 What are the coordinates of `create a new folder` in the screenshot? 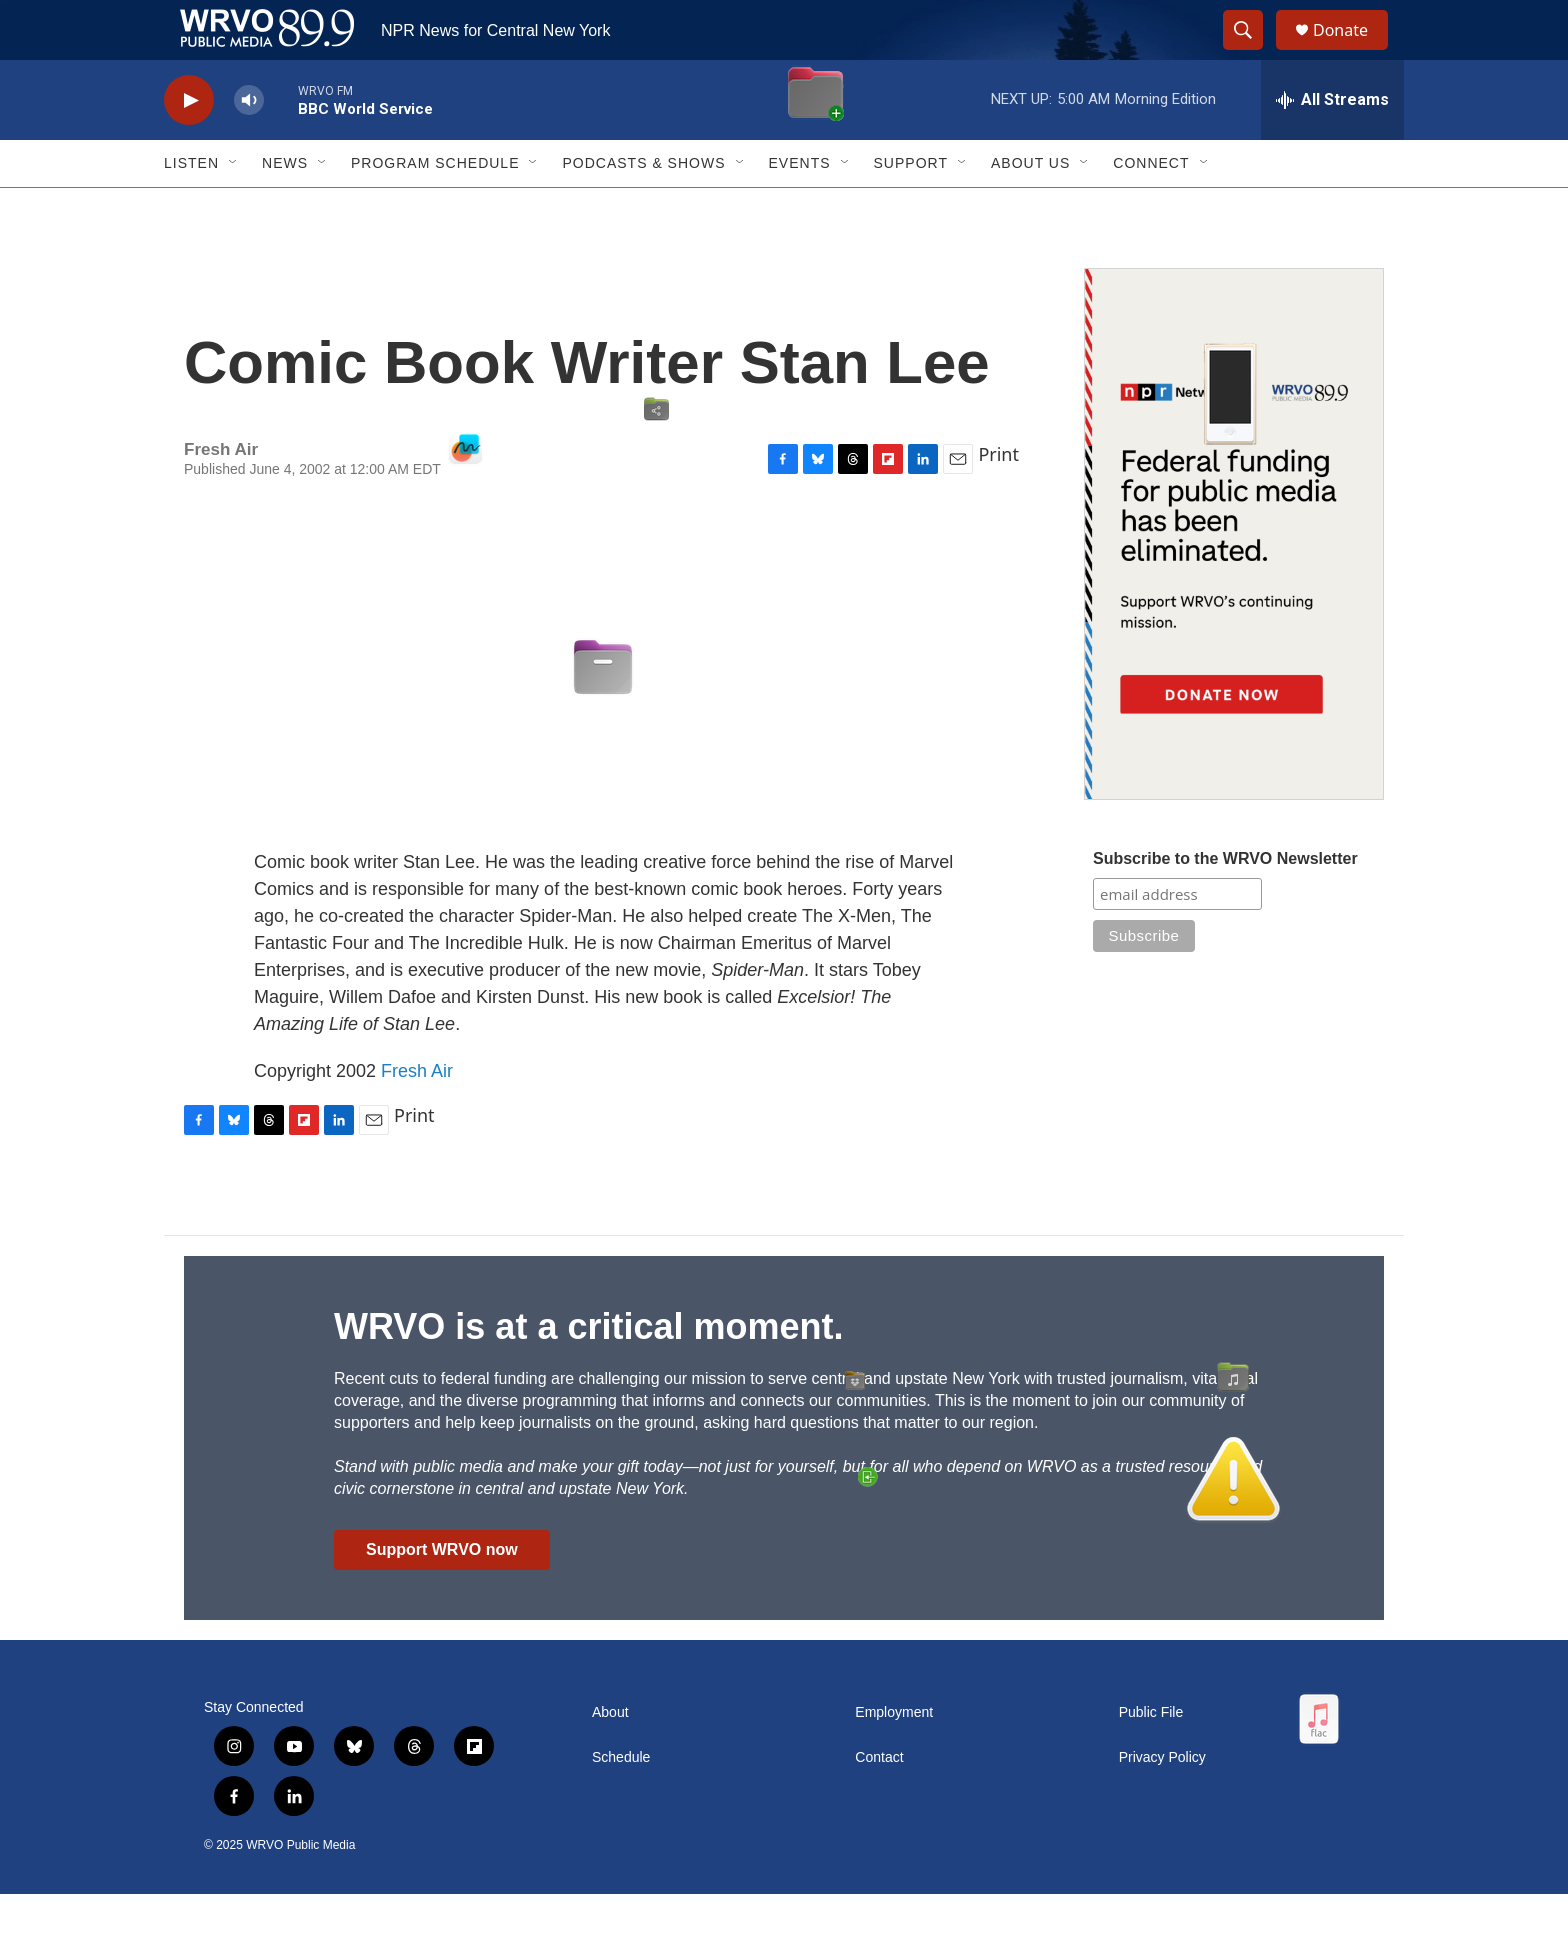 It's located at (815, 92).